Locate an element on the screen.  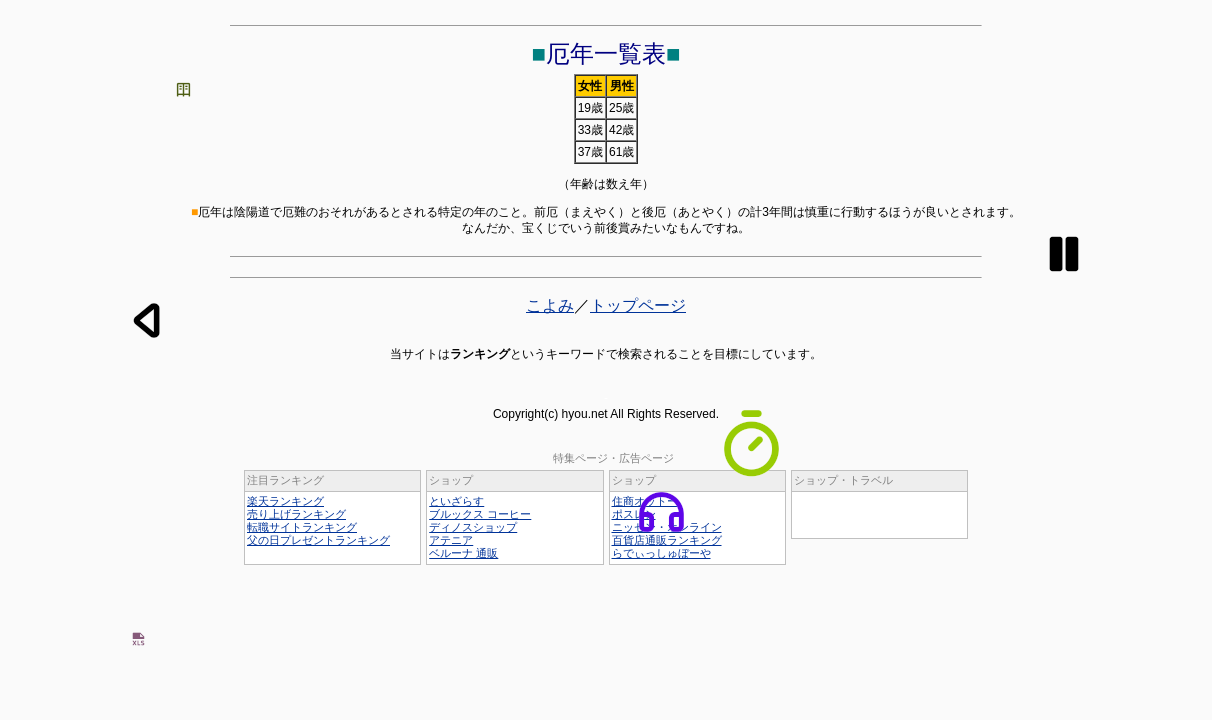
listen to audio or music is located at coordinates (661, 514).